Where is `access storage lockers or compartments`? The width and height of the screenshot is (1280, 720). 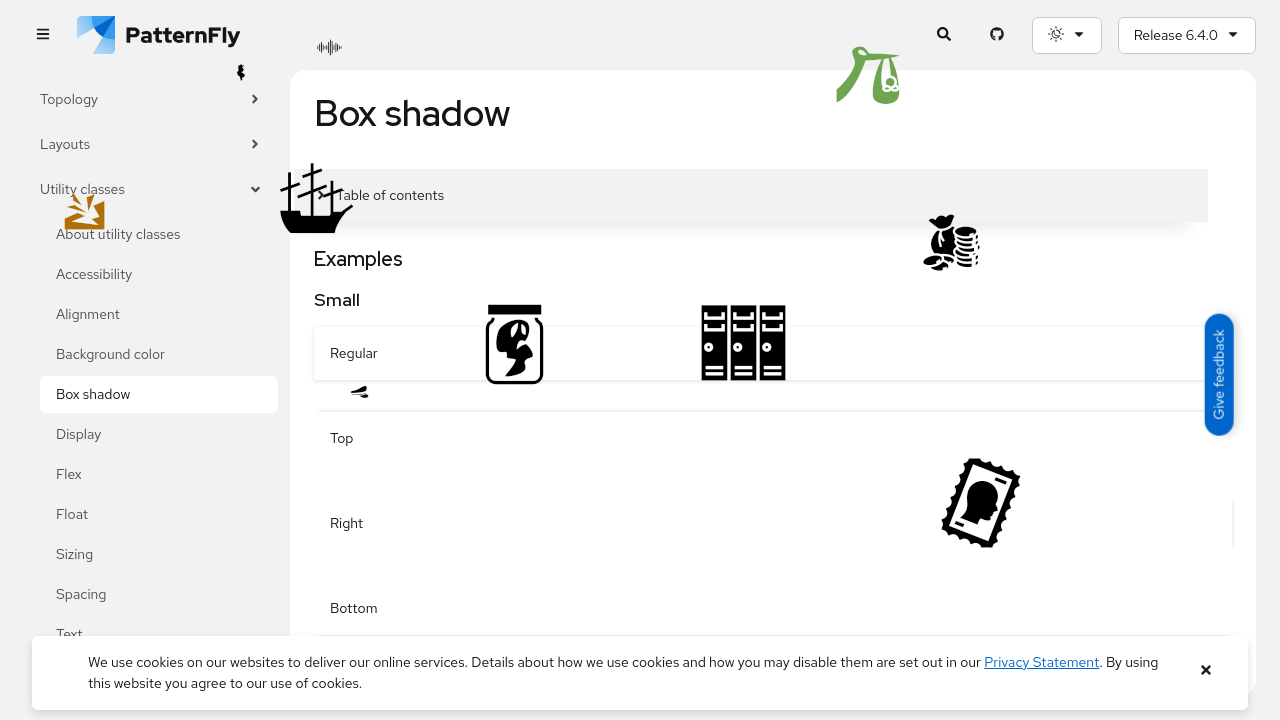
access storage lockers or compartments is located at coordinates (743, 338).